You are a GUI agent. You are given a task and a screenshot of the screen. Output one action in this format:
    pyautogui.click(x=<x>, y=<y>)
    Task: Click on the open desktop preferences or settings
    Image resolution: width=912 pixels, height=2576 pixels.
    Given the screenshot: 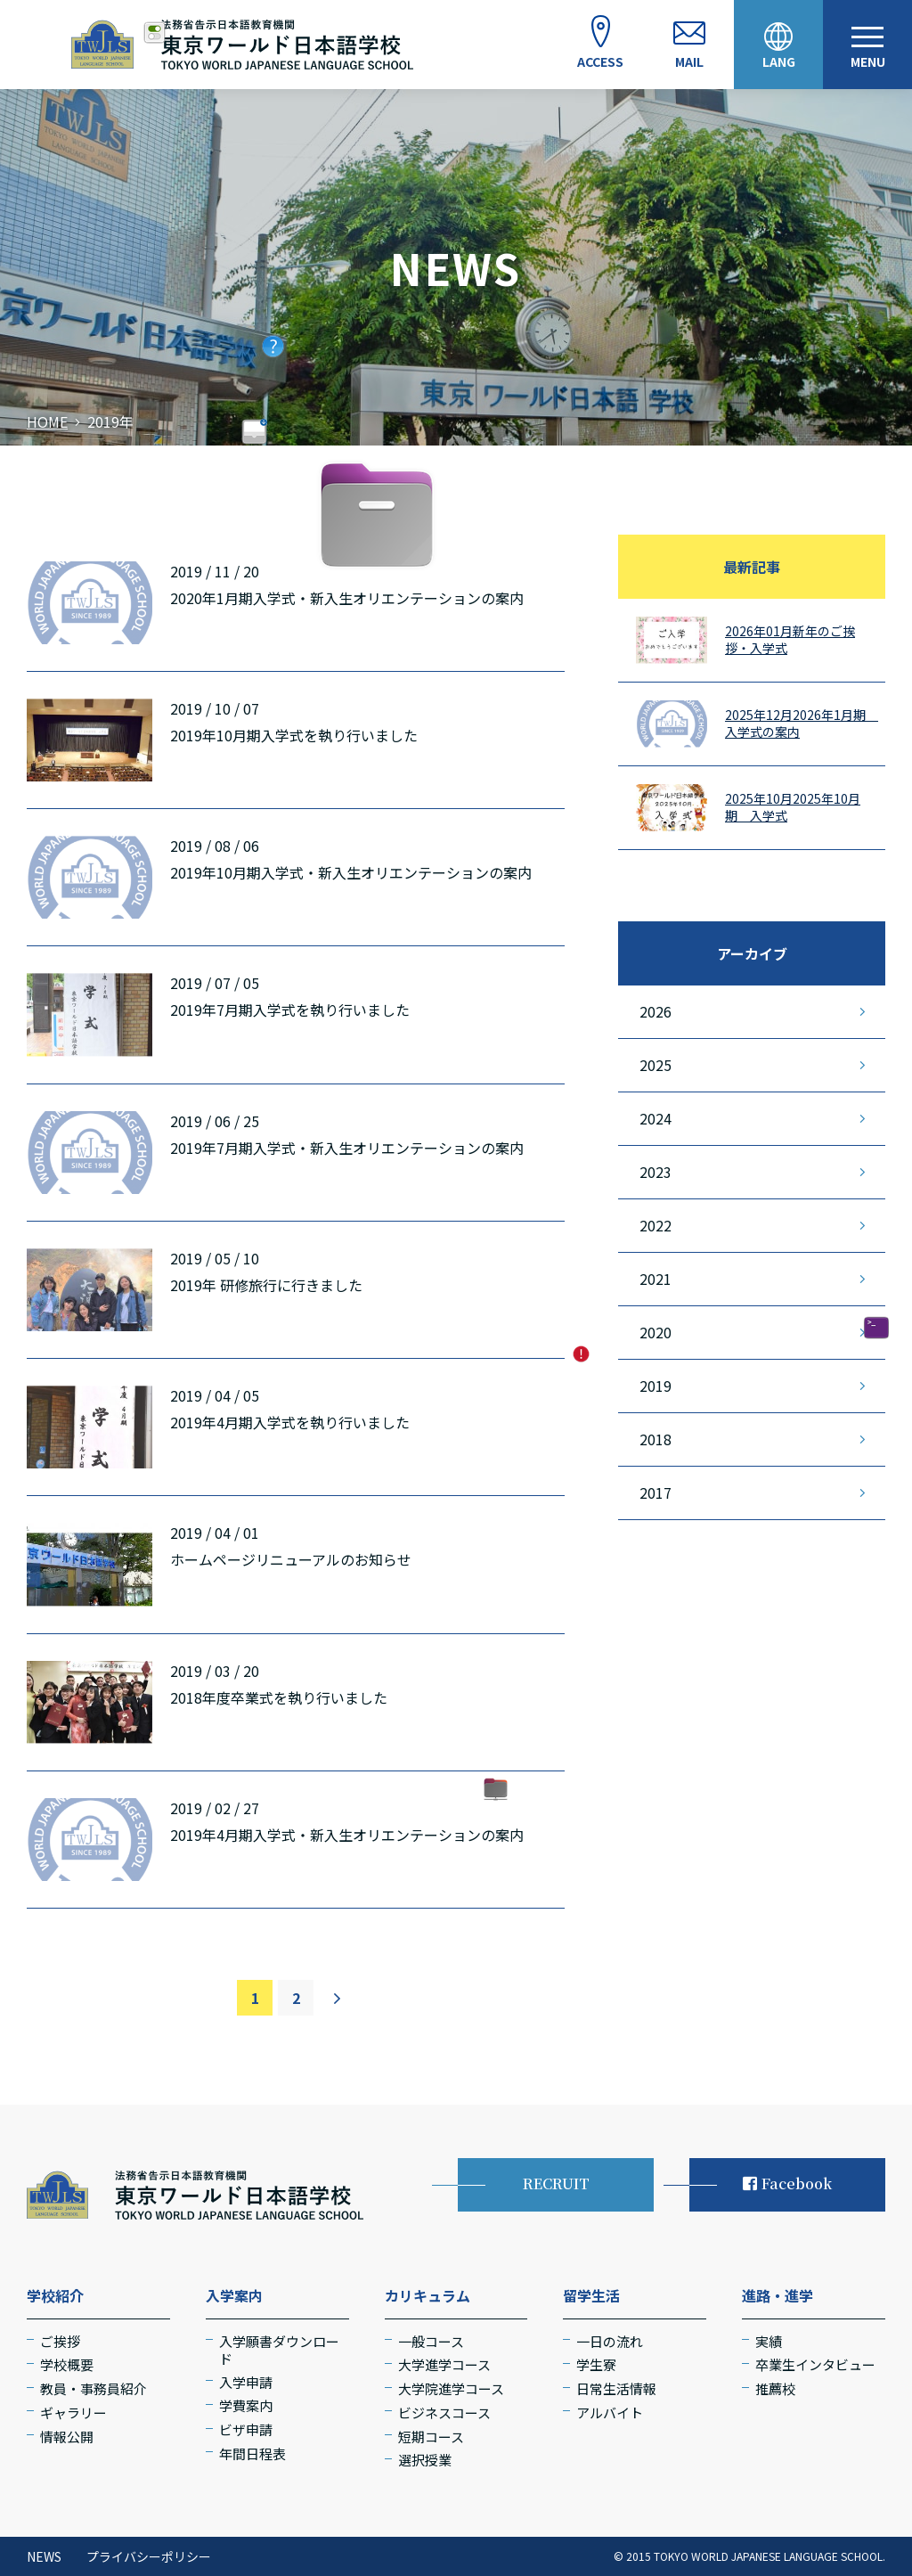 What is the action you would take?
    pyautogui.click(x=154, y=32)
    